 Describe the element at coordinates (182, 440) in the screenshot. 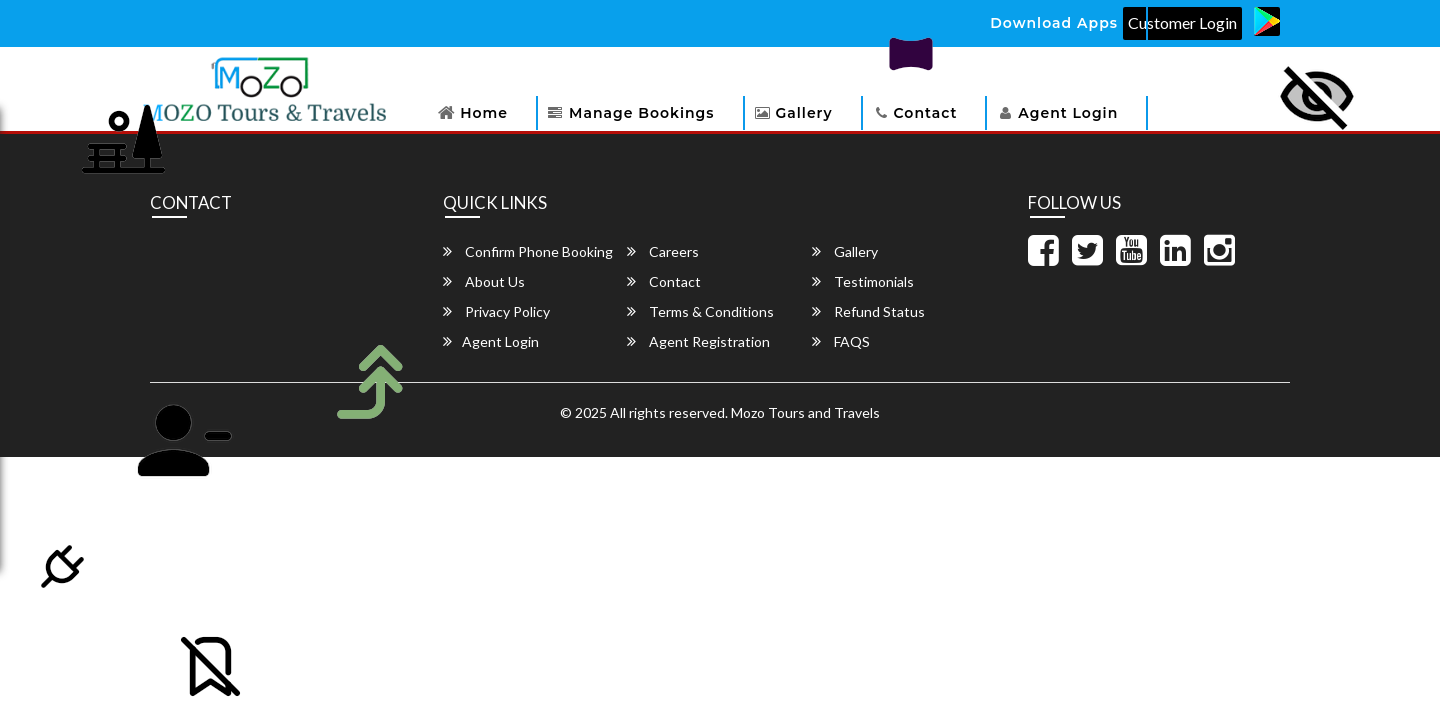

I see `remove a contact or friend` at that location.